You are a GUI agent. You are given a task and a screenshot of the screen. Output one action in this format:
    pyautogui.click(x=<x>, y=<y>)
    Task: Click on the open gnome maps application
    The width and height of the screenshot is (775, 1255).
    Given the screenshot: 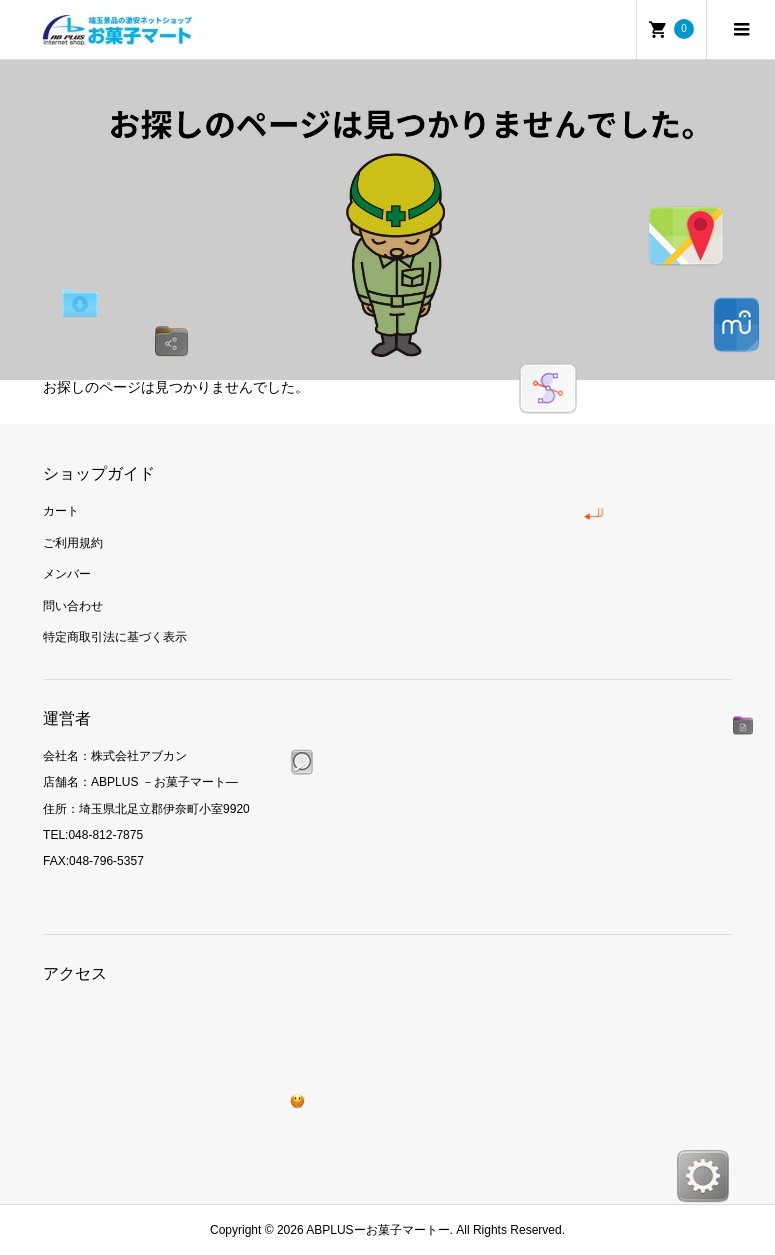 What is the action you would take?
    pyautogui.click(x=686, y=236)
    